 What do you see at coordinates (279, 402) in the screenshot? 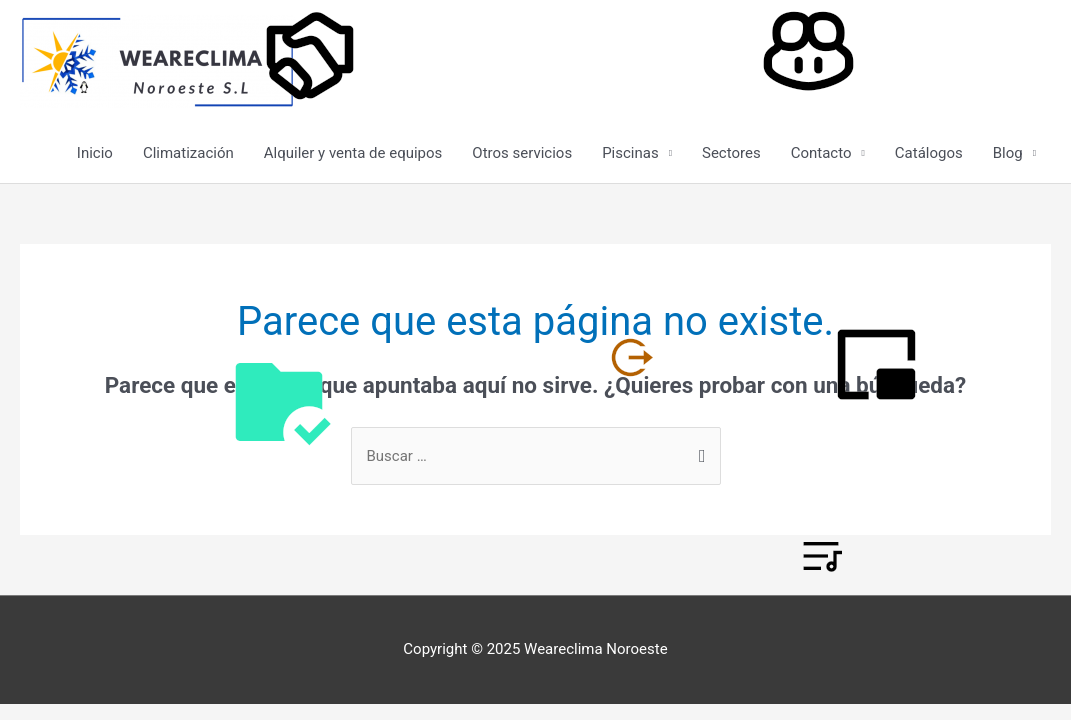
I see `folder verified or approved` at bounding box center [279, 402].